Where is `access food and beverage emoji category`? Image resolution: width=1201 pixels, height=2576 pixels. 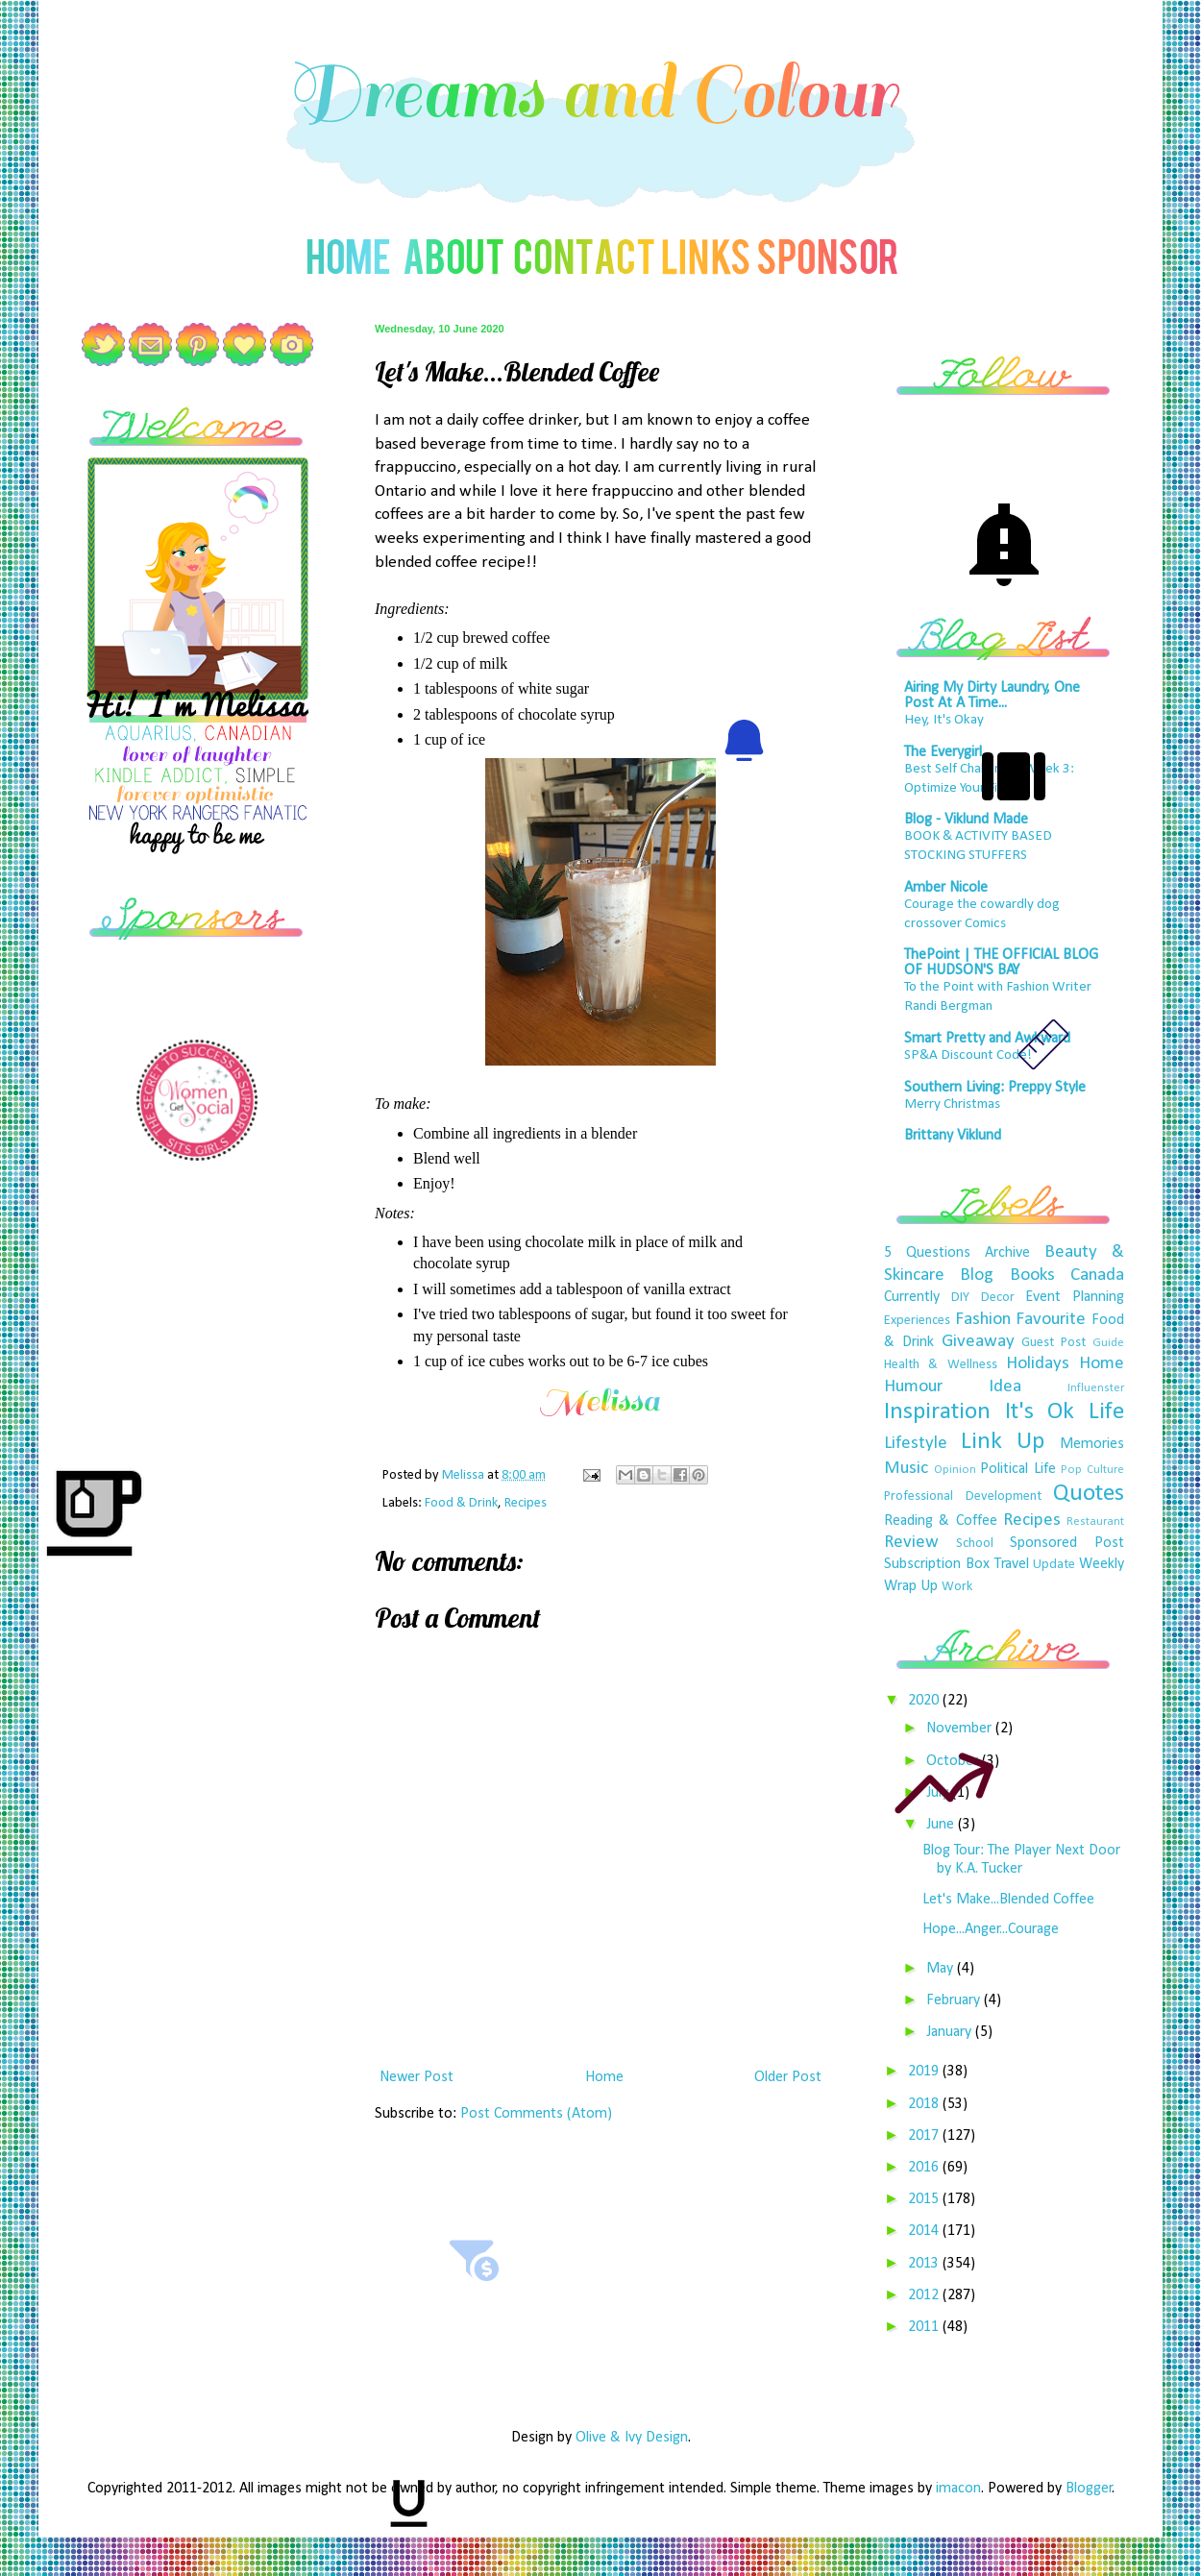
access food and beverage emoji category is located at coordinates (94, 1513).